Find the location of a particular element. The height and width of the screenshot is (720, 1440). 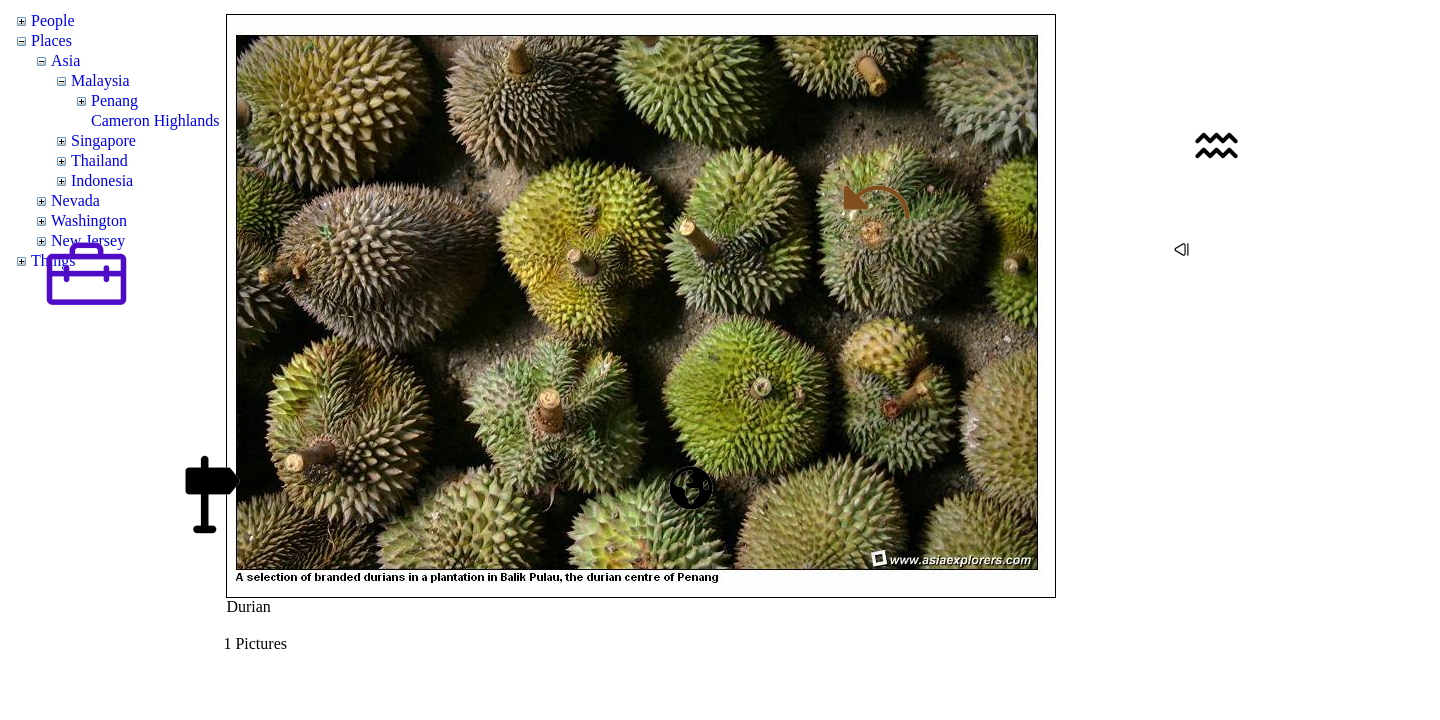

navigate to the next step or section is located at coordinates (212, 494).